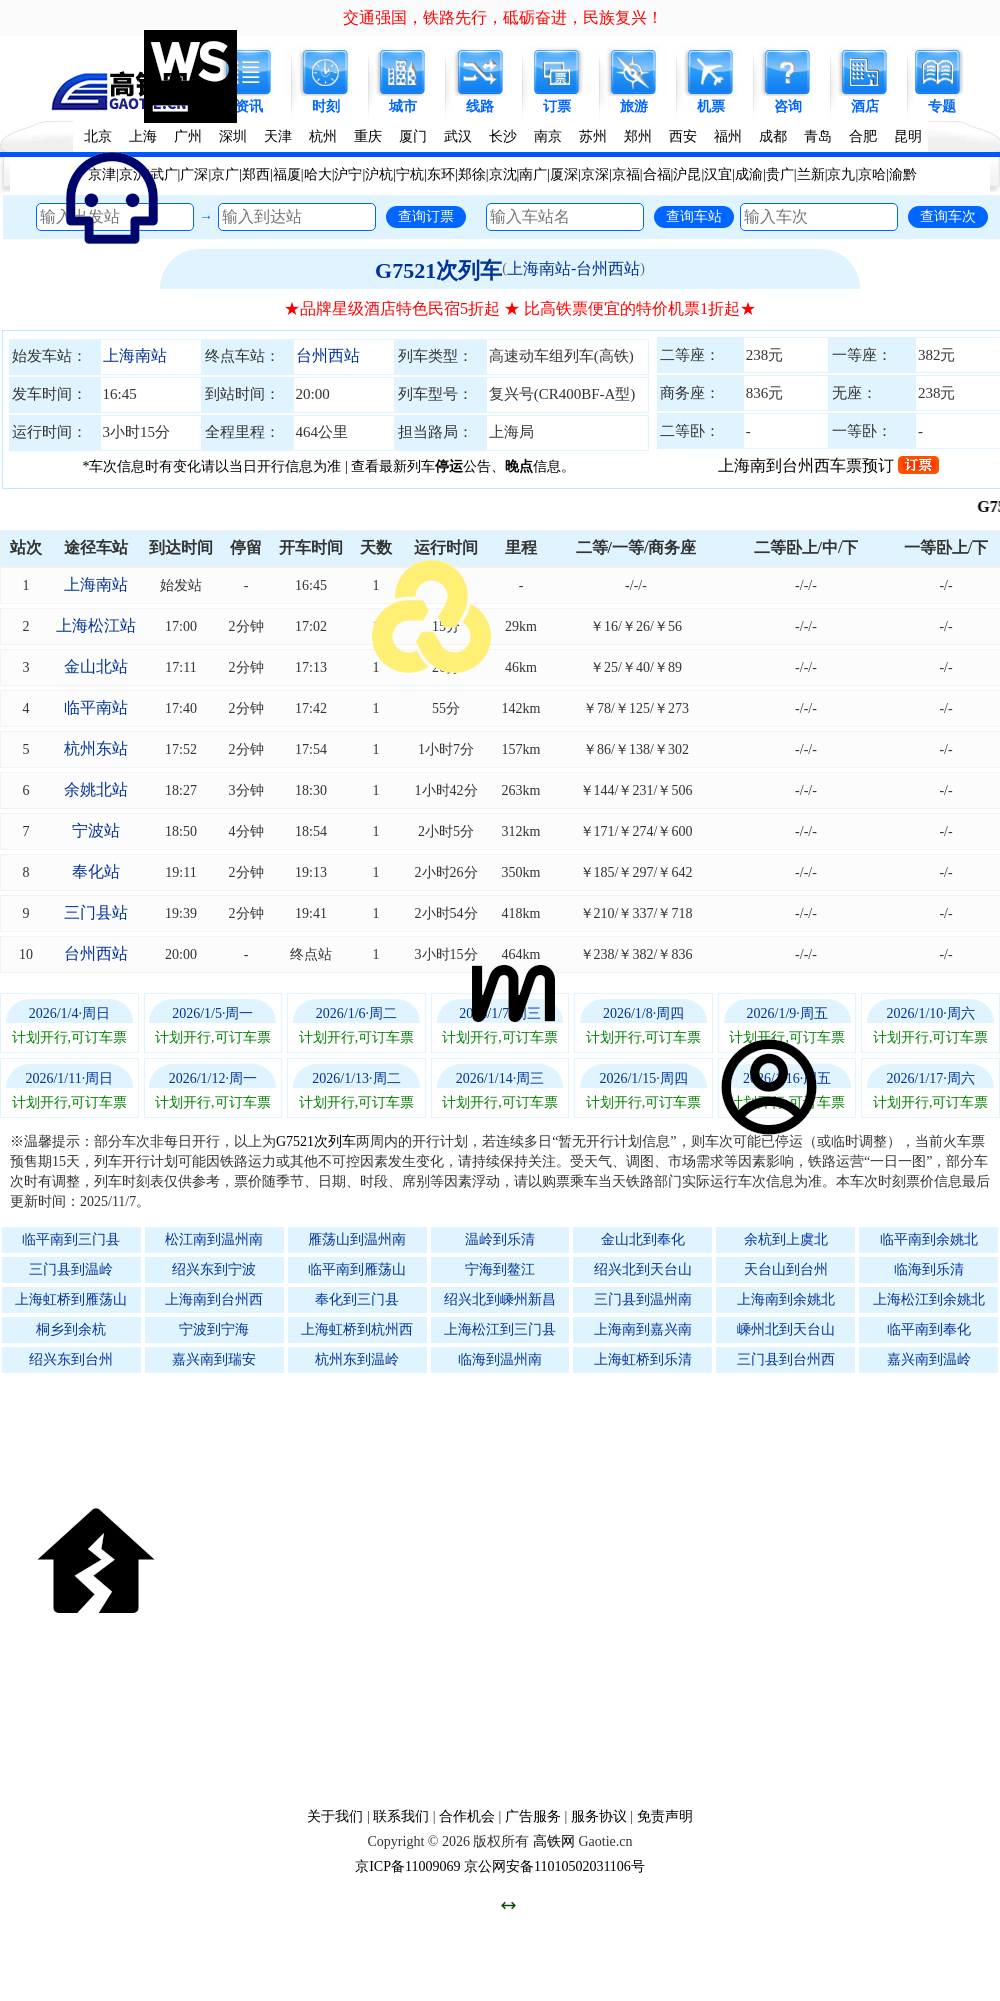 This screenshot has height=2001, width=1000. What do you see at coordinates (190, 76) in the screenshot?
I see `open WebStorm IDE` at bounding box center [190, 76].